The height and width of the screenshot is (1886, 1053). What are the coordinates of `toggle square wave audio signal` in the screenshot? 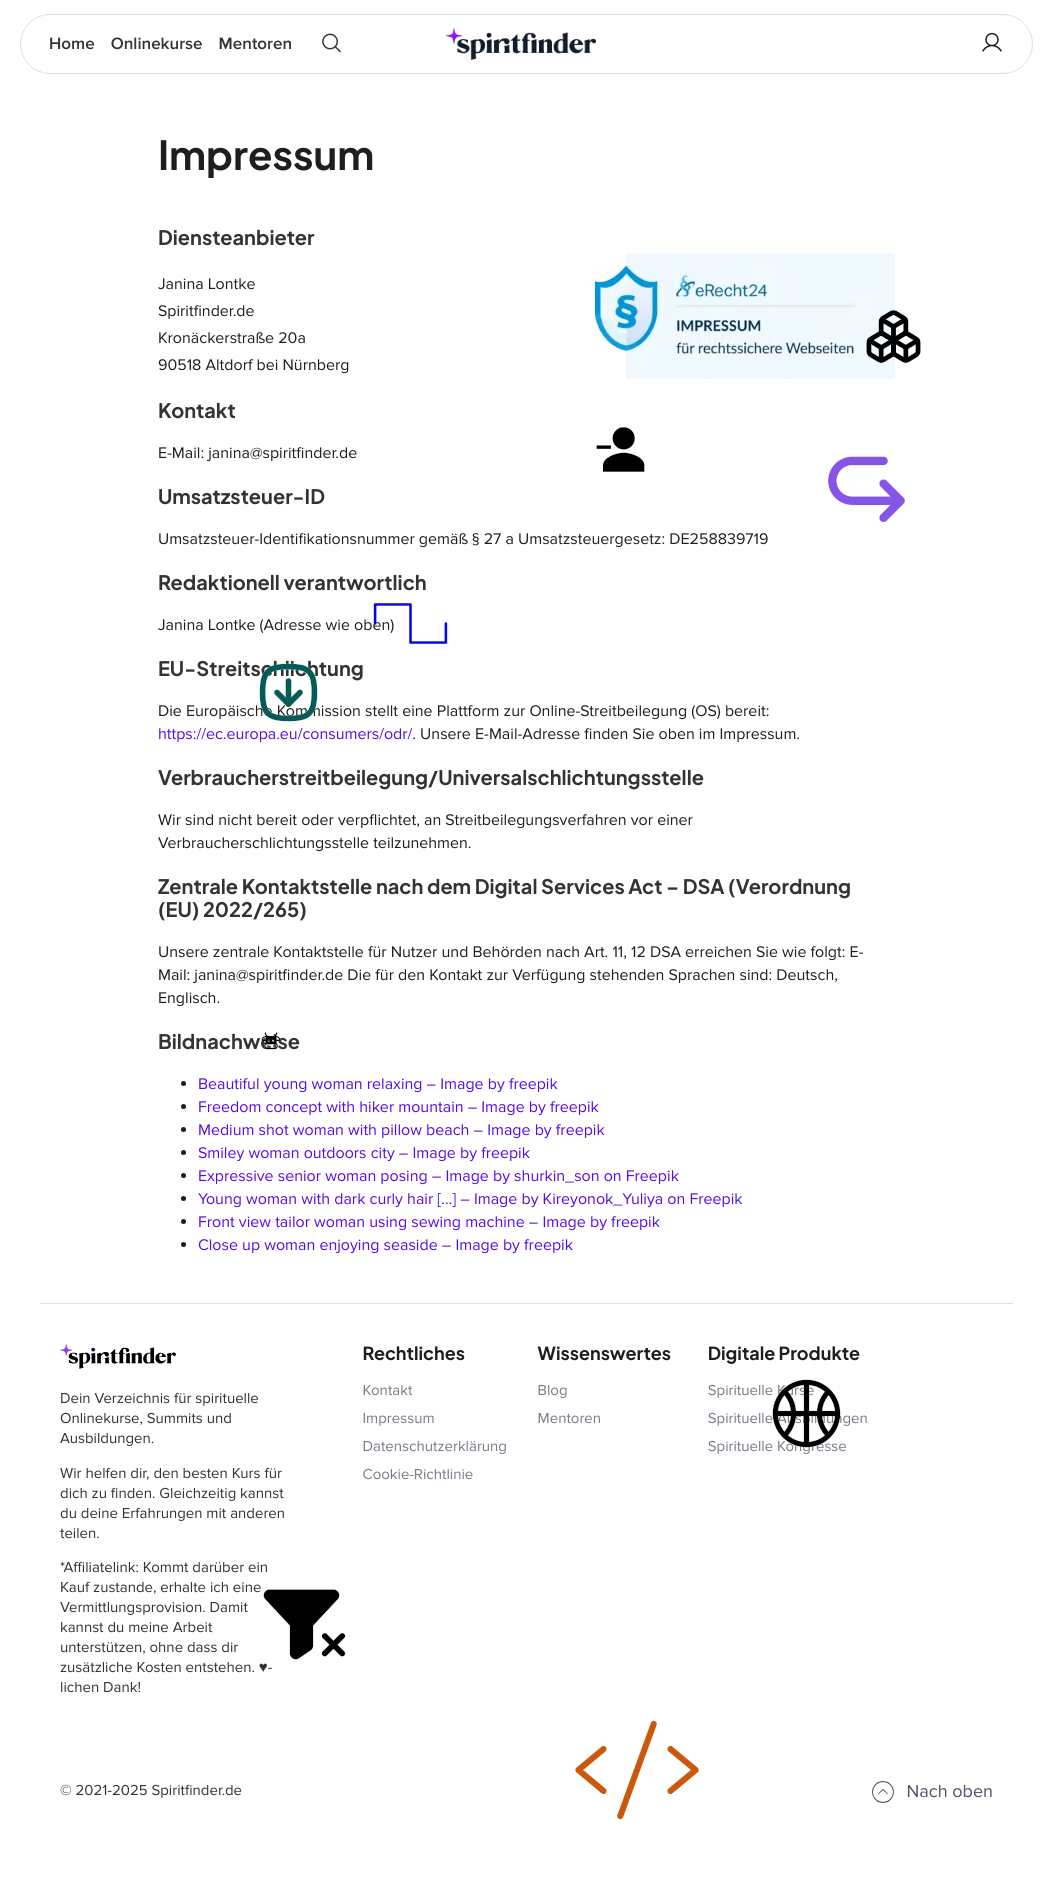 It's located at (410, 623).